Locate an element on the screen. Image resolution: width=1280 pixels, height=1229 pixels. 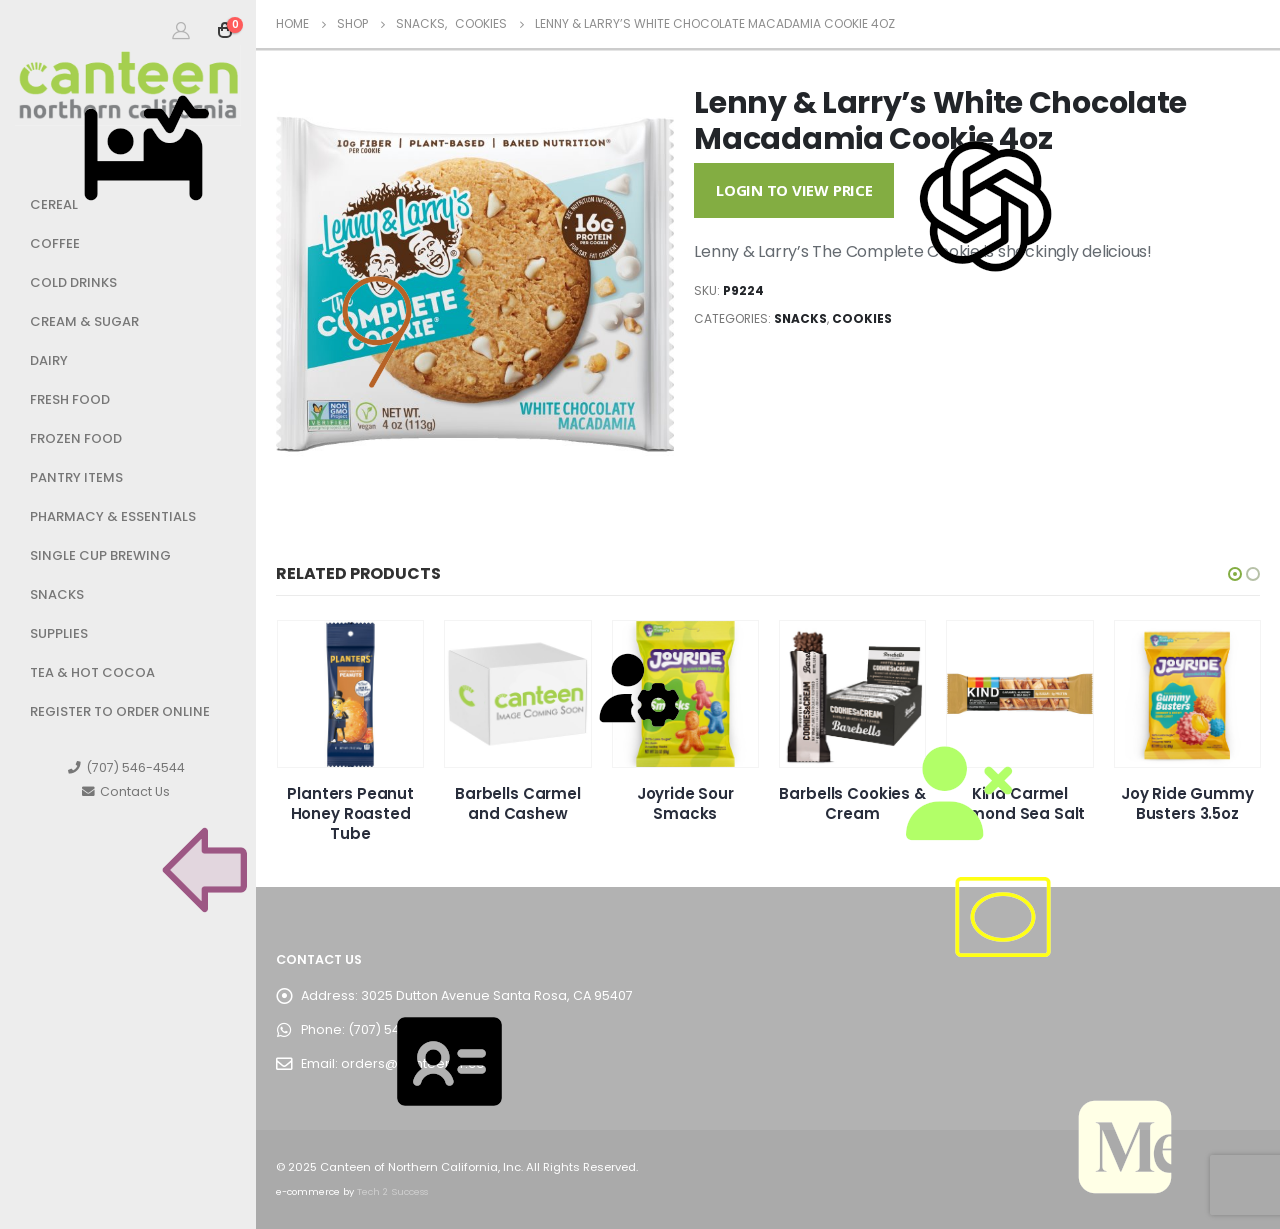
view patient procedures or medical records is located at coordinates (143, 154).